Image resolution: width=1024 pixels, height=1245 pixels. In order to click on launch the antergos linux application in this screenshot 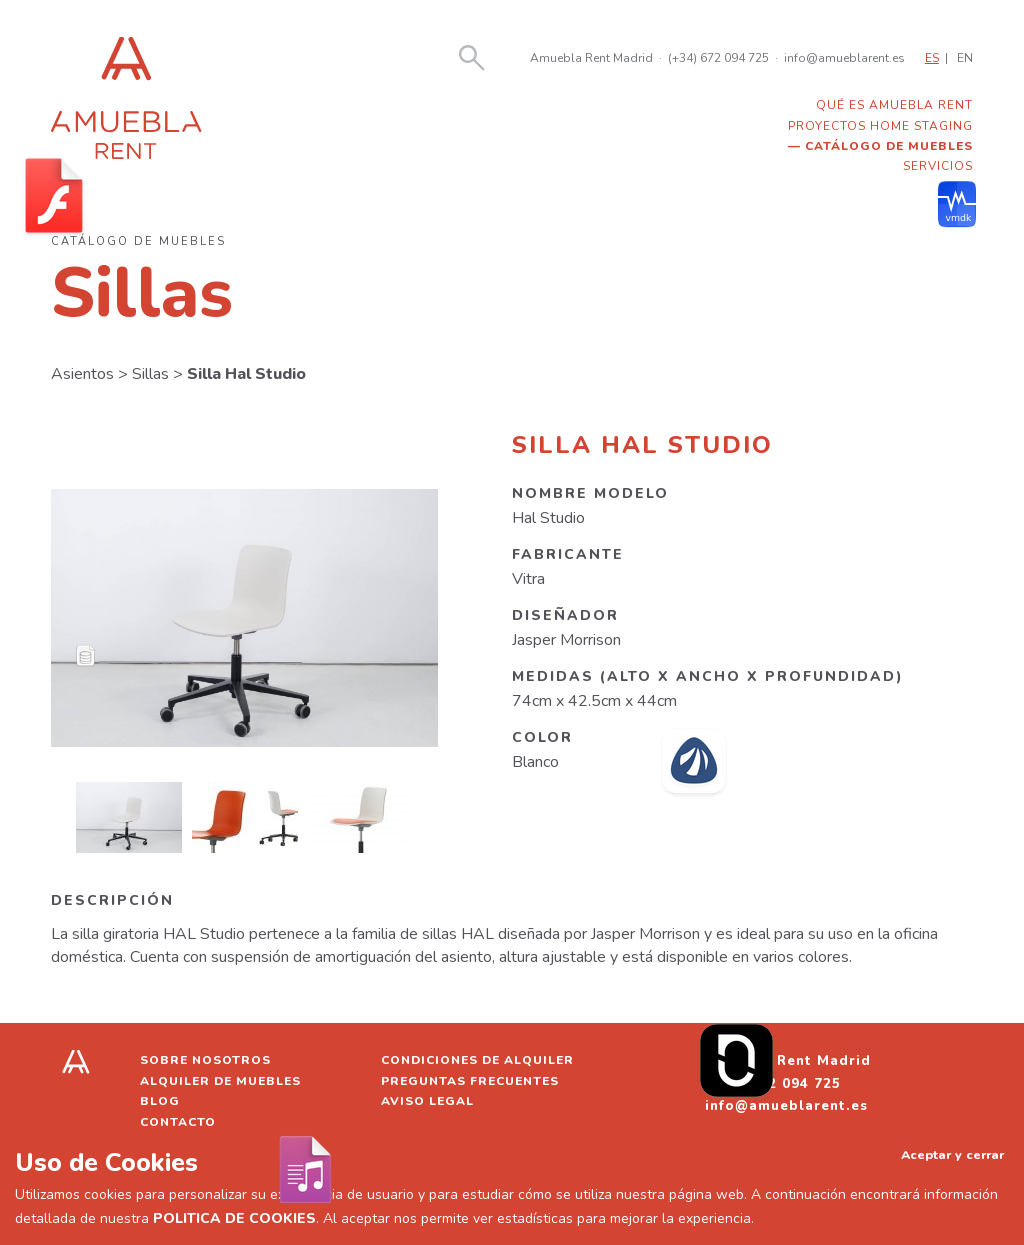, I will do `click(694, 761)`.